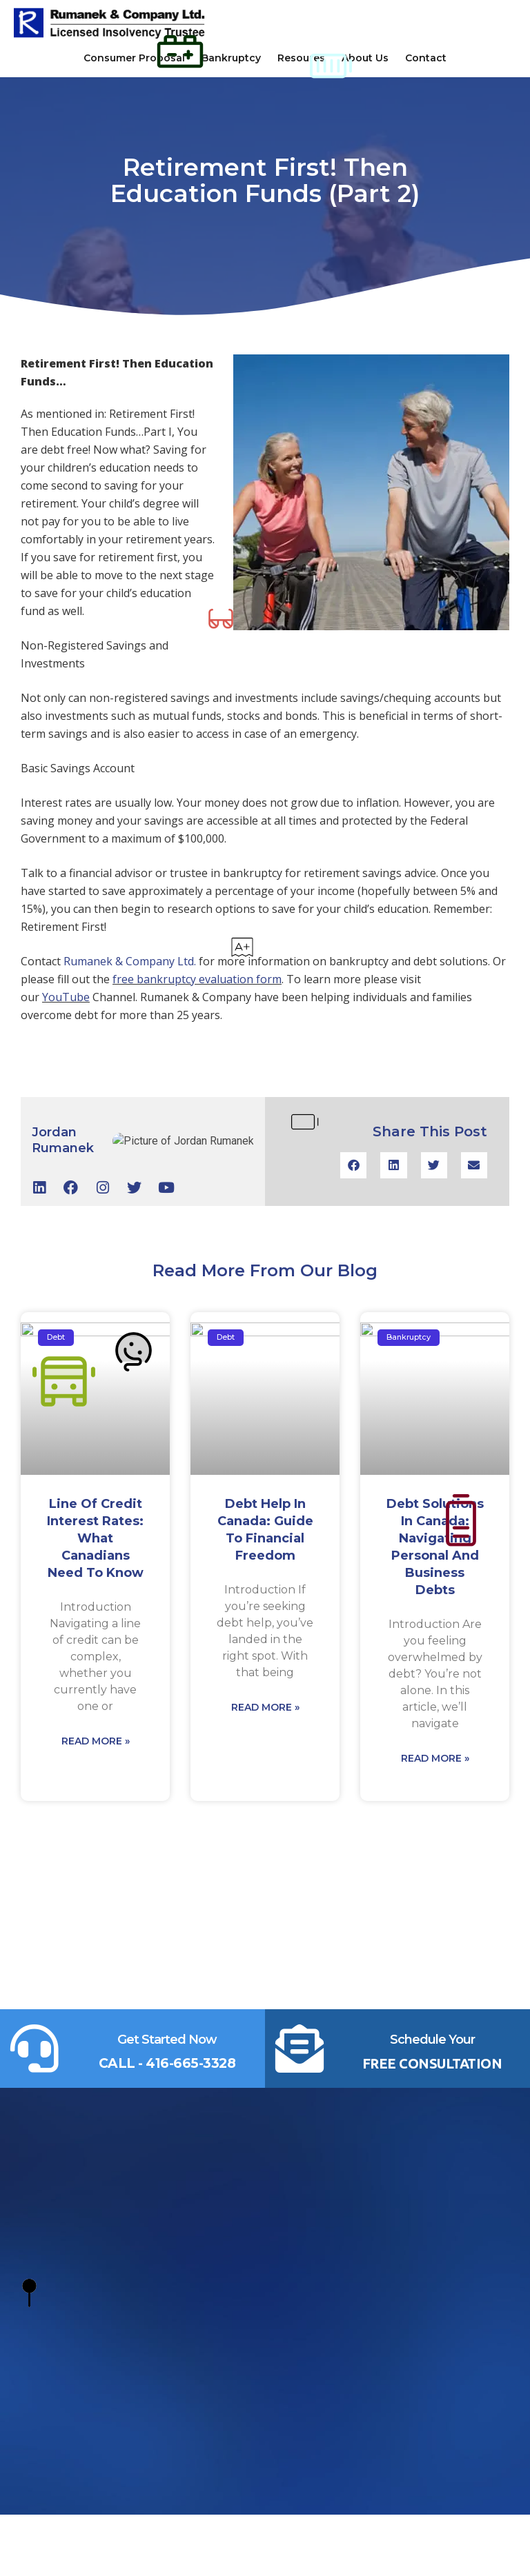  I want to click on indicates medium battery level, so click(461, 1521).